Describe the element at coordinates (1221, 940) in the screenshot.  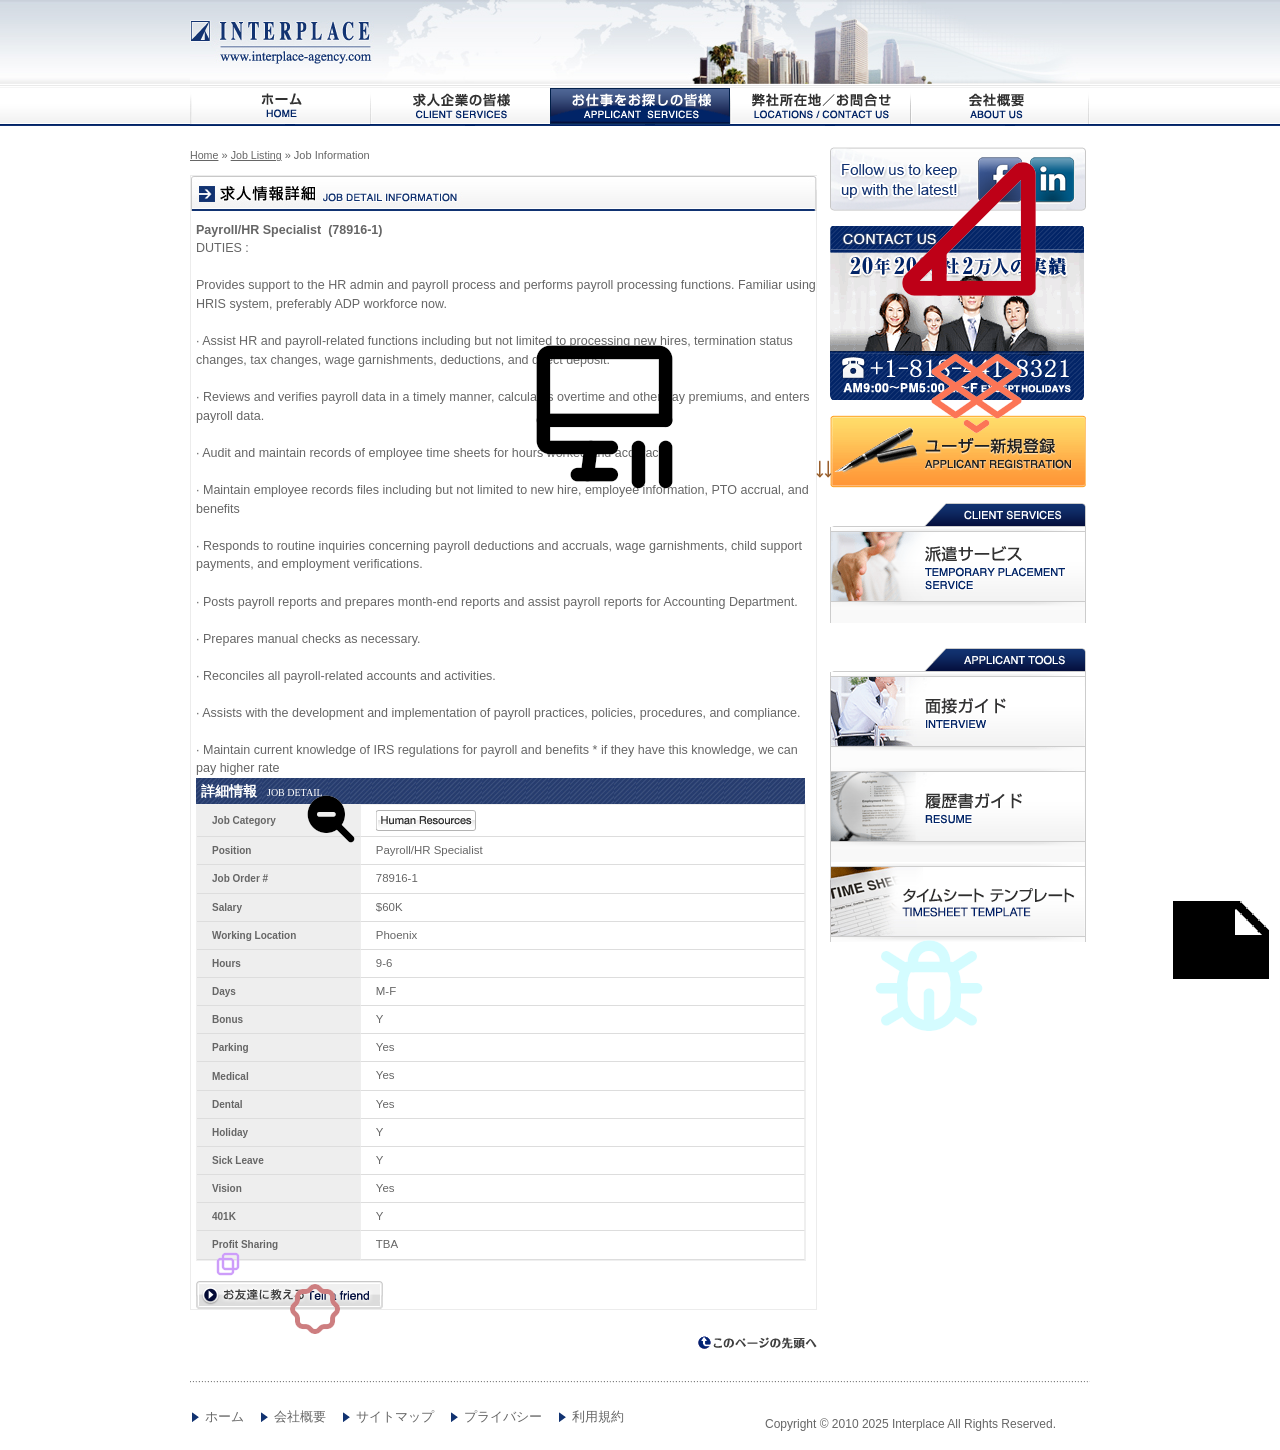
I see `create a new note` at that location.